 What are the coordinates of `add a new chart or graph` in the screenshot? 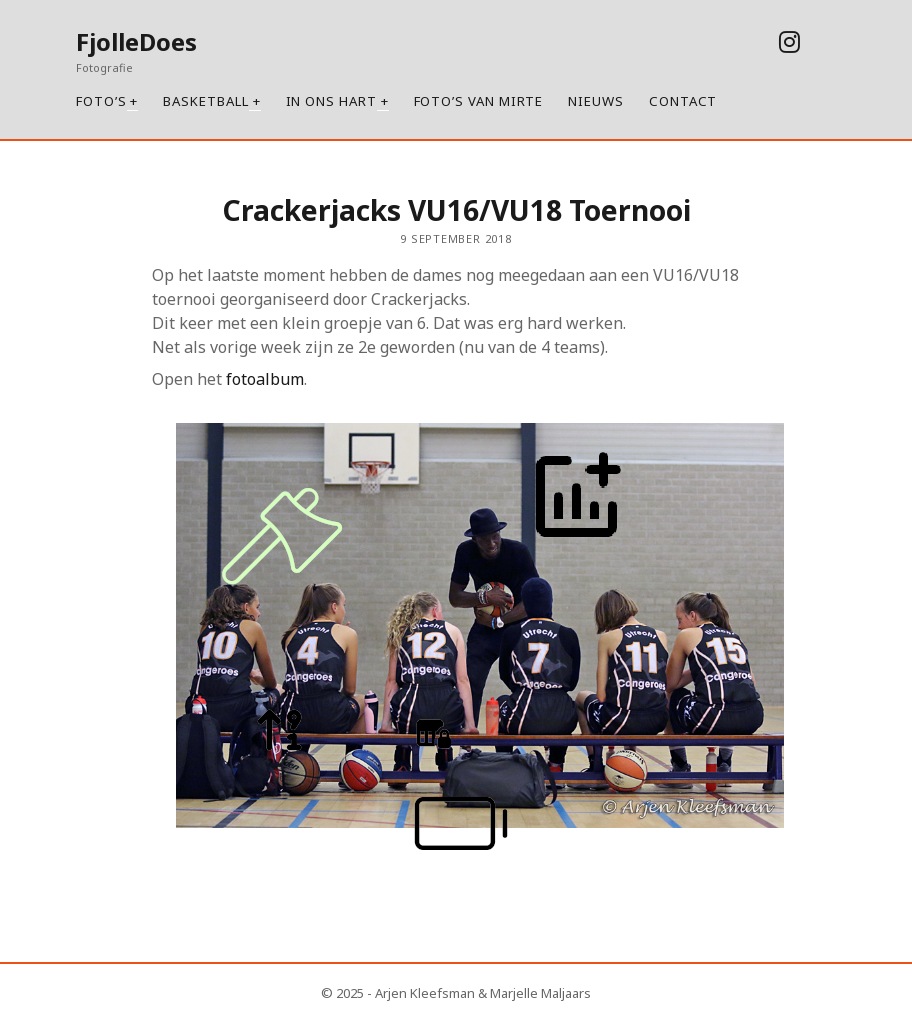 It's located at (576, 496).